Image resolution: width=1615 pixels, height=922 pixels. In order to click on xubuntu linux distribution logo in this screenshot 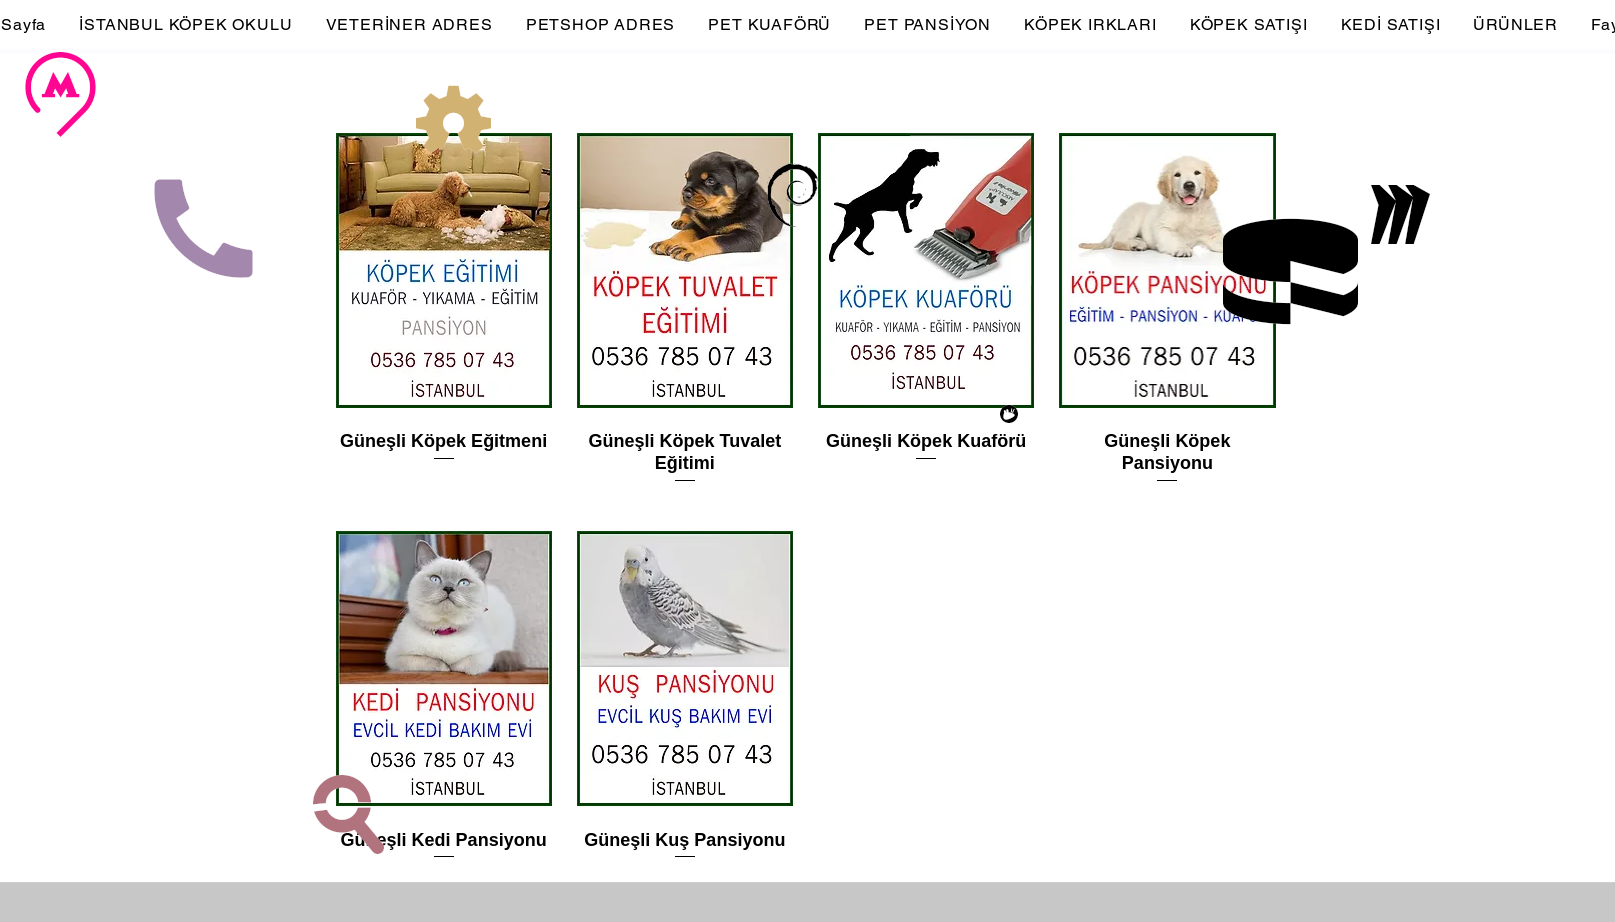, I will do `click(1009, 414)`.